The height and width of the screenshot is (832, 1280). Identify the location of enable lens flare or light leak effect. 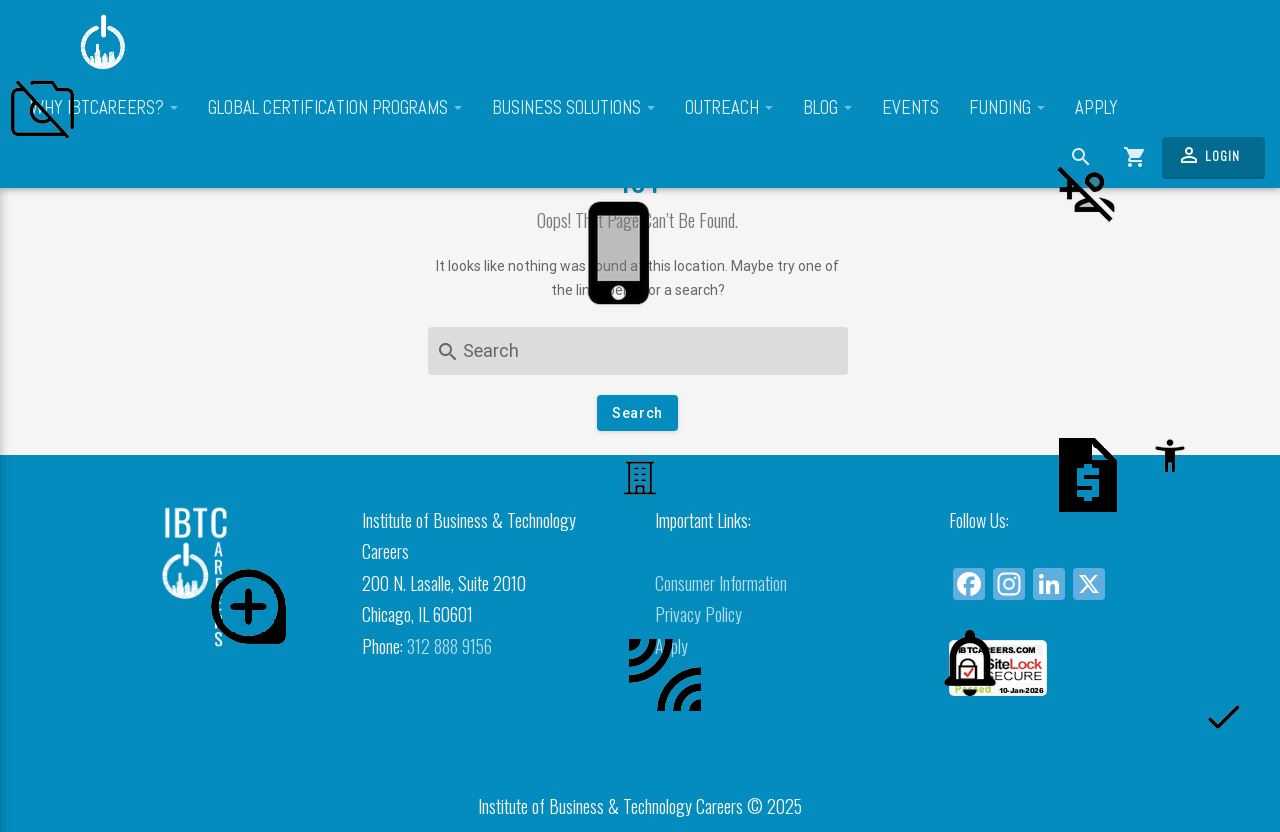
(665, 675).